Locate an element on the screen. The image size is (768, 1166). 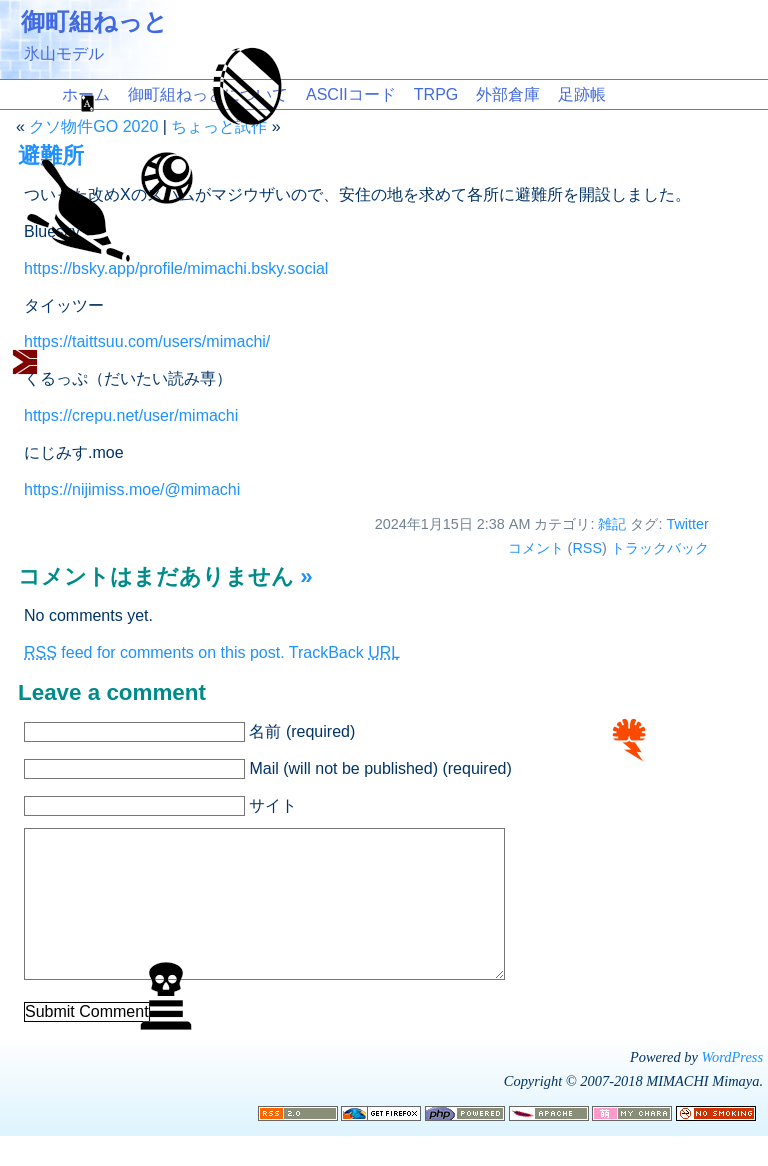
decorative game achievement or badge icon is located at coordinates (167, 178).